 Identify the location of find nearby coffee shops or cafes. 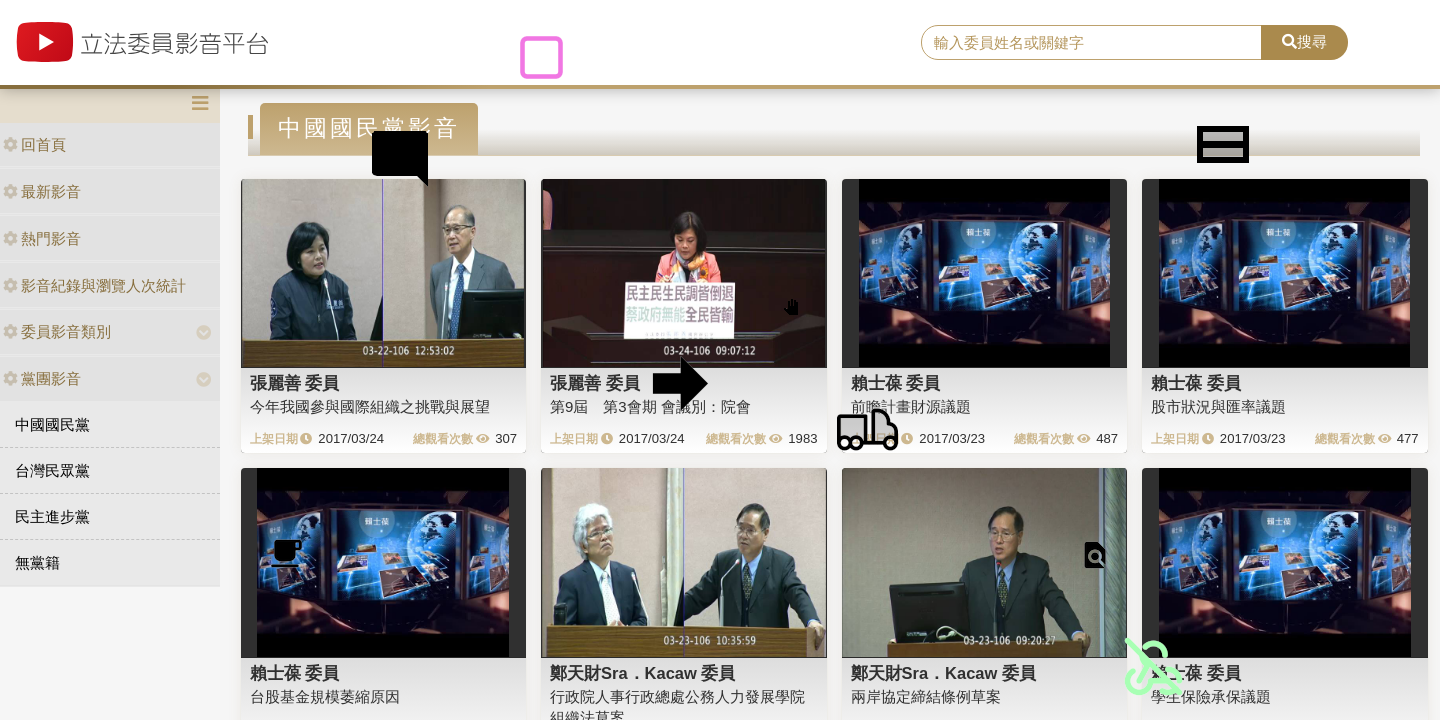
(286, 553).